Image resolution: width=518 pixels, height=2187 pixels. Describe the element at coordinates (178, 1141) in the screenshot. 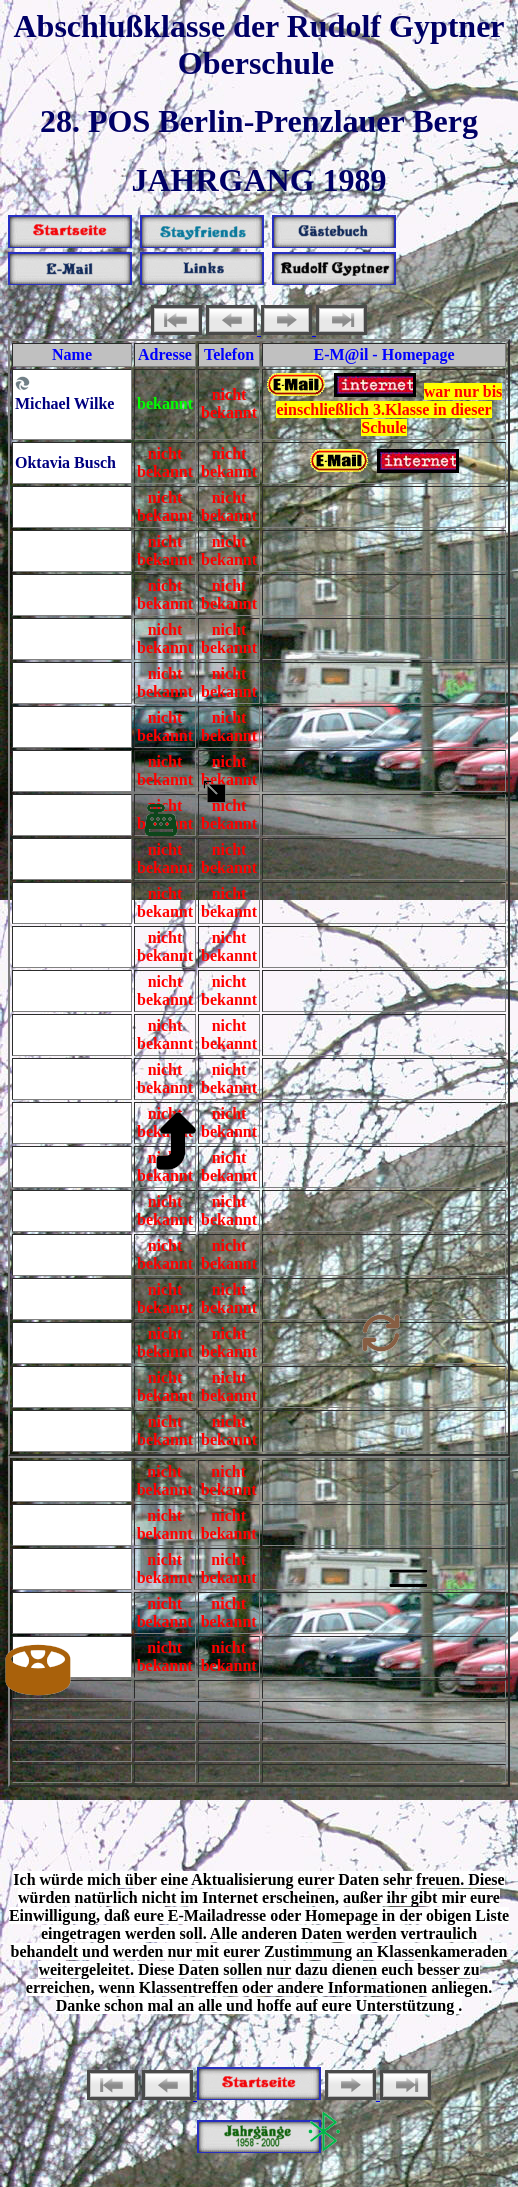

I see `turn right then continue forward` at that location.